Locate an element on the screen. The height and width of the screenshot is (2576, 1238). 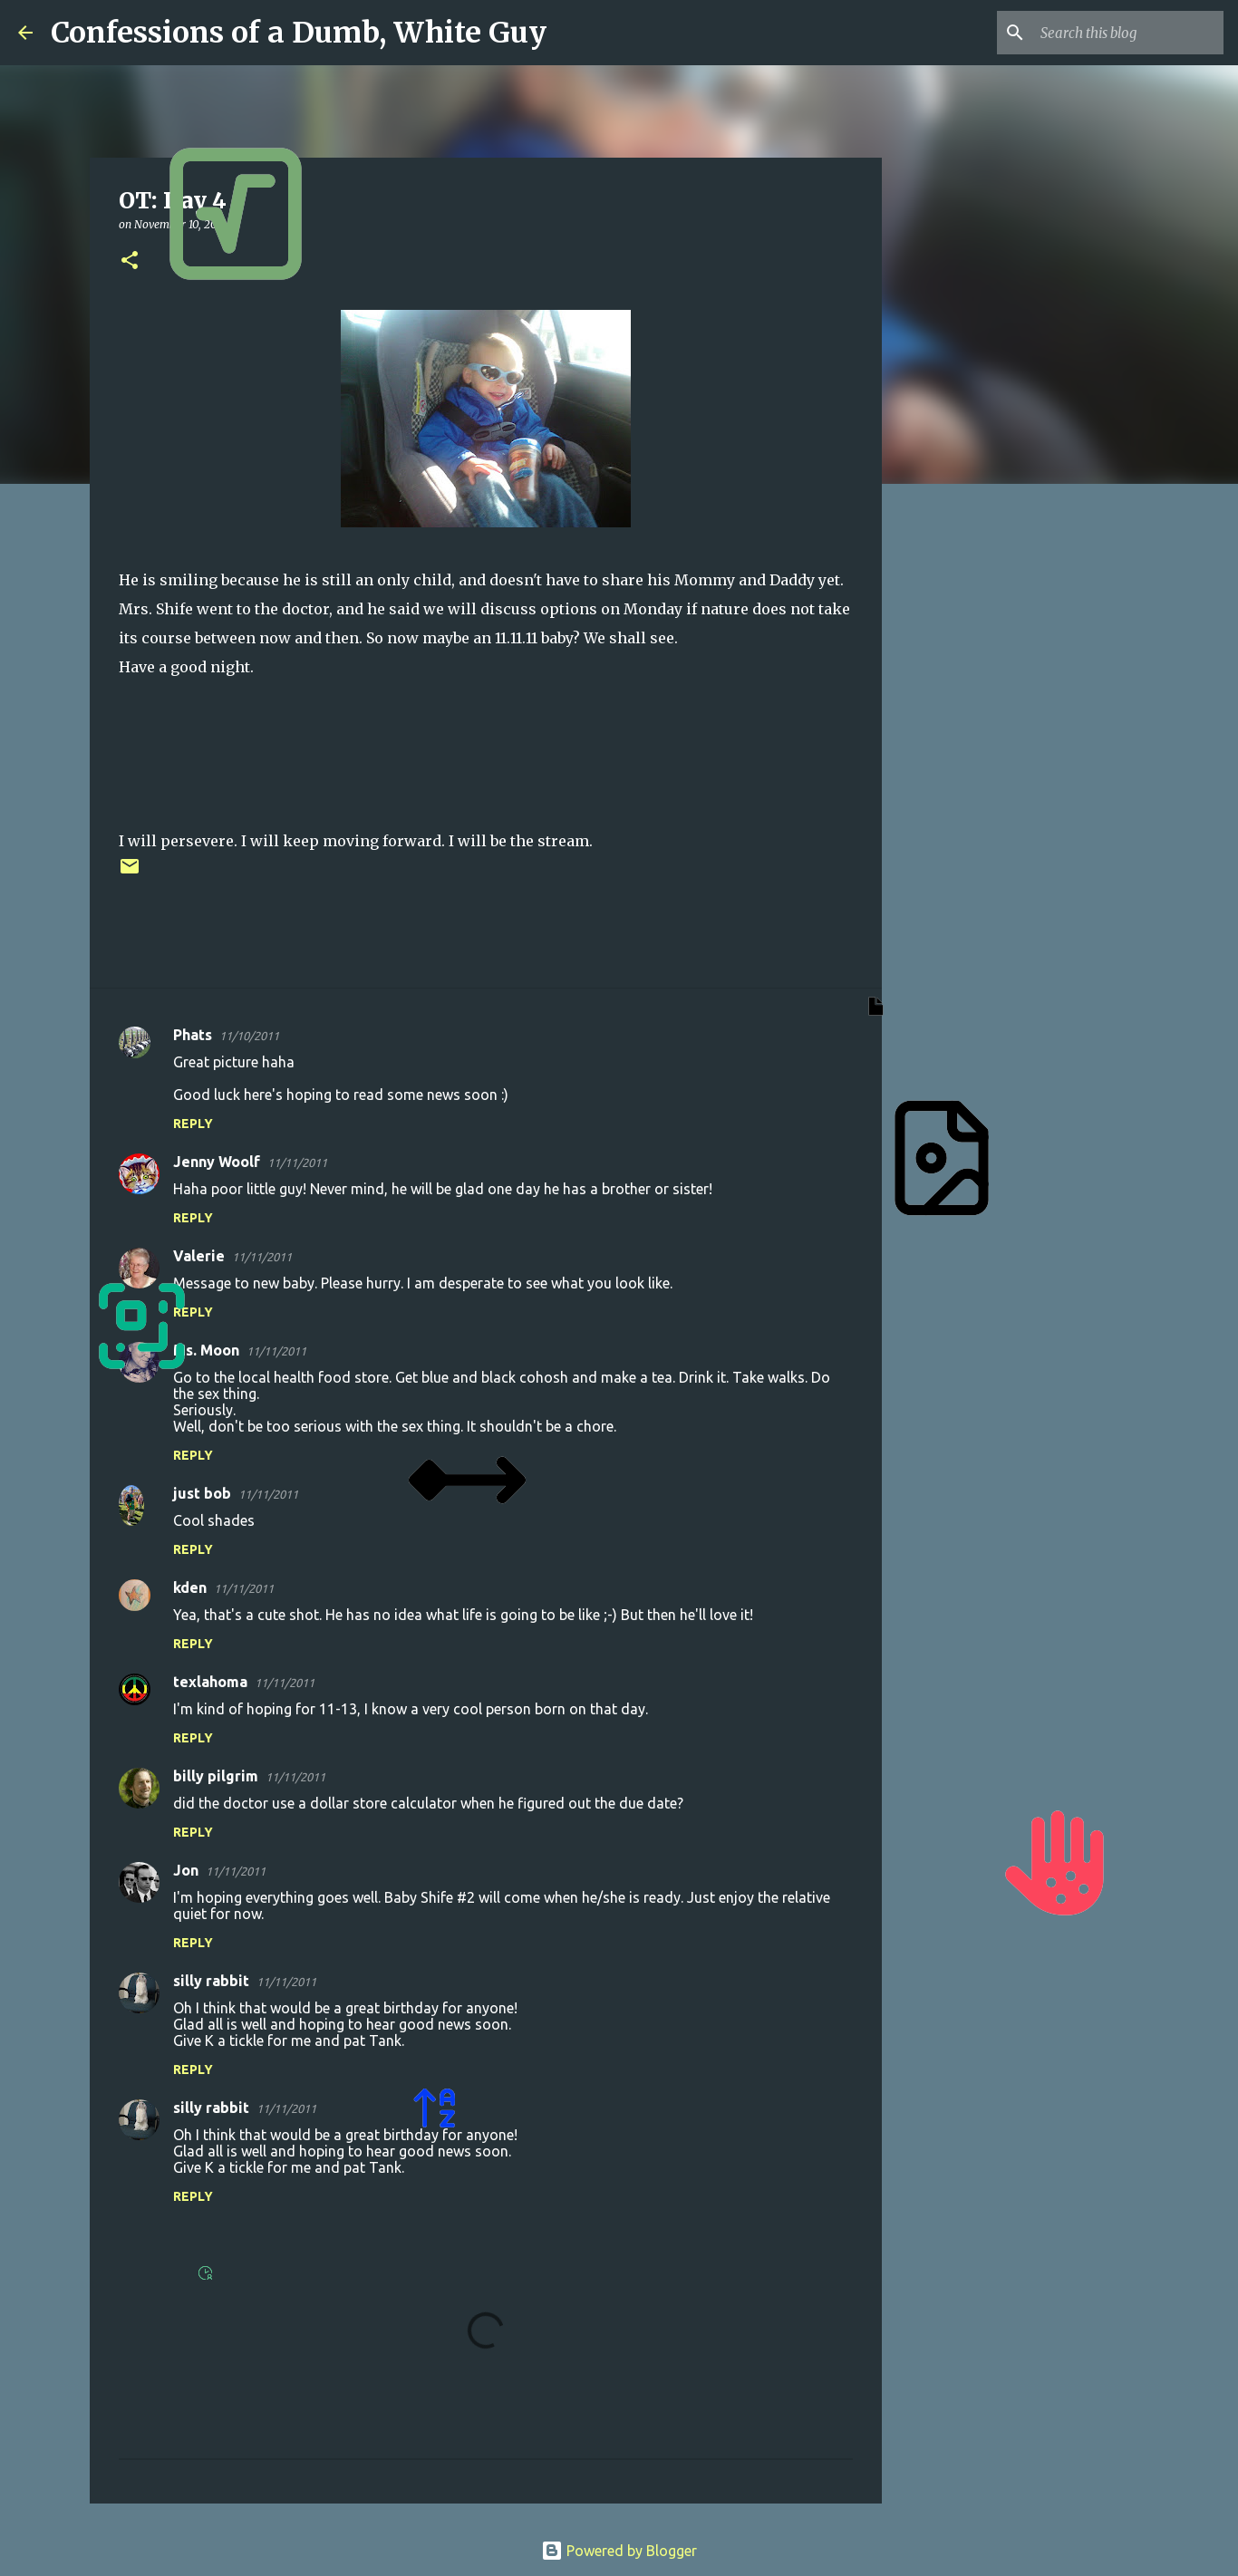
view user's time or availability status is located at coordinates (205, 2272).